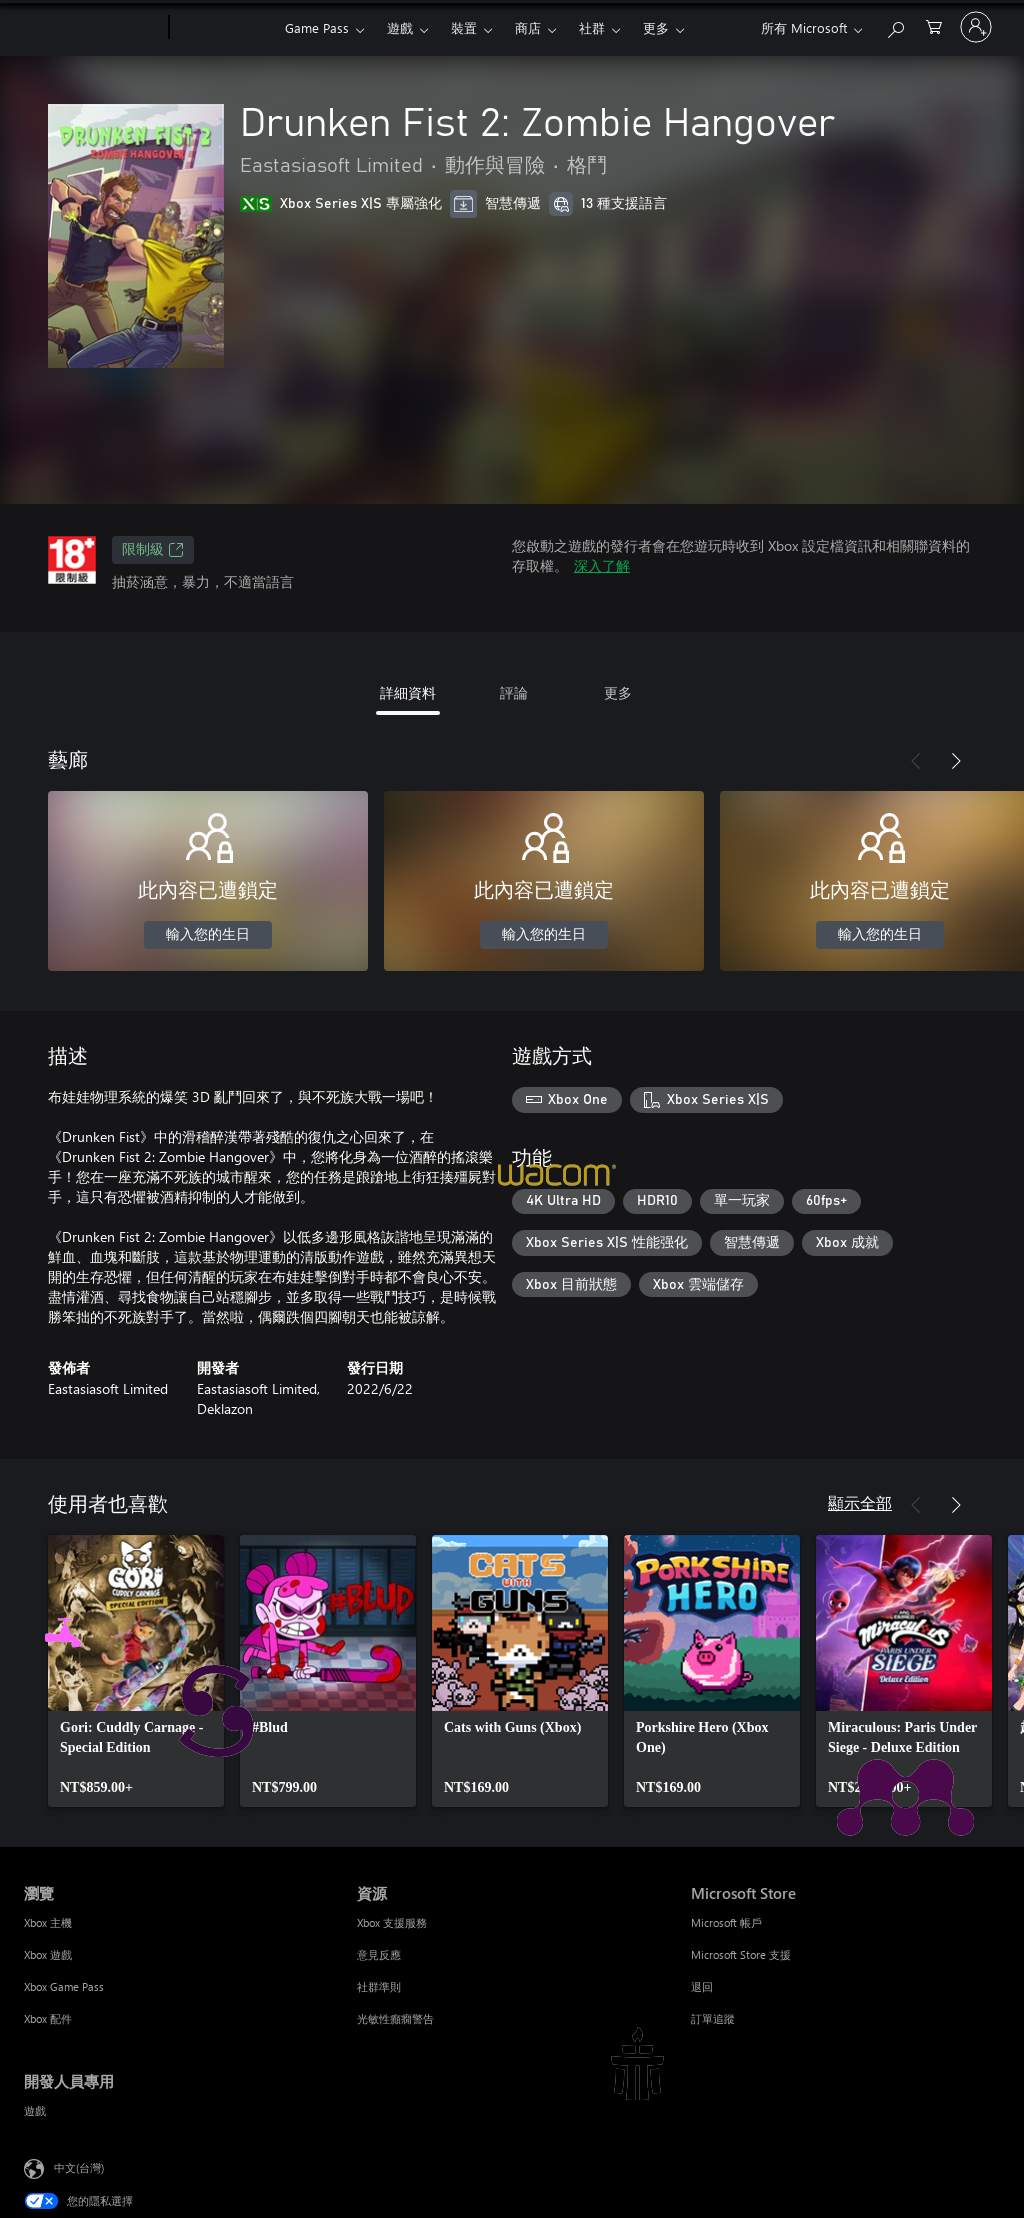 The image size is (1024, 2218). Describe the element at coordinates (216, 1711) in the screenshot. I see `open the Scribd app` at that location.